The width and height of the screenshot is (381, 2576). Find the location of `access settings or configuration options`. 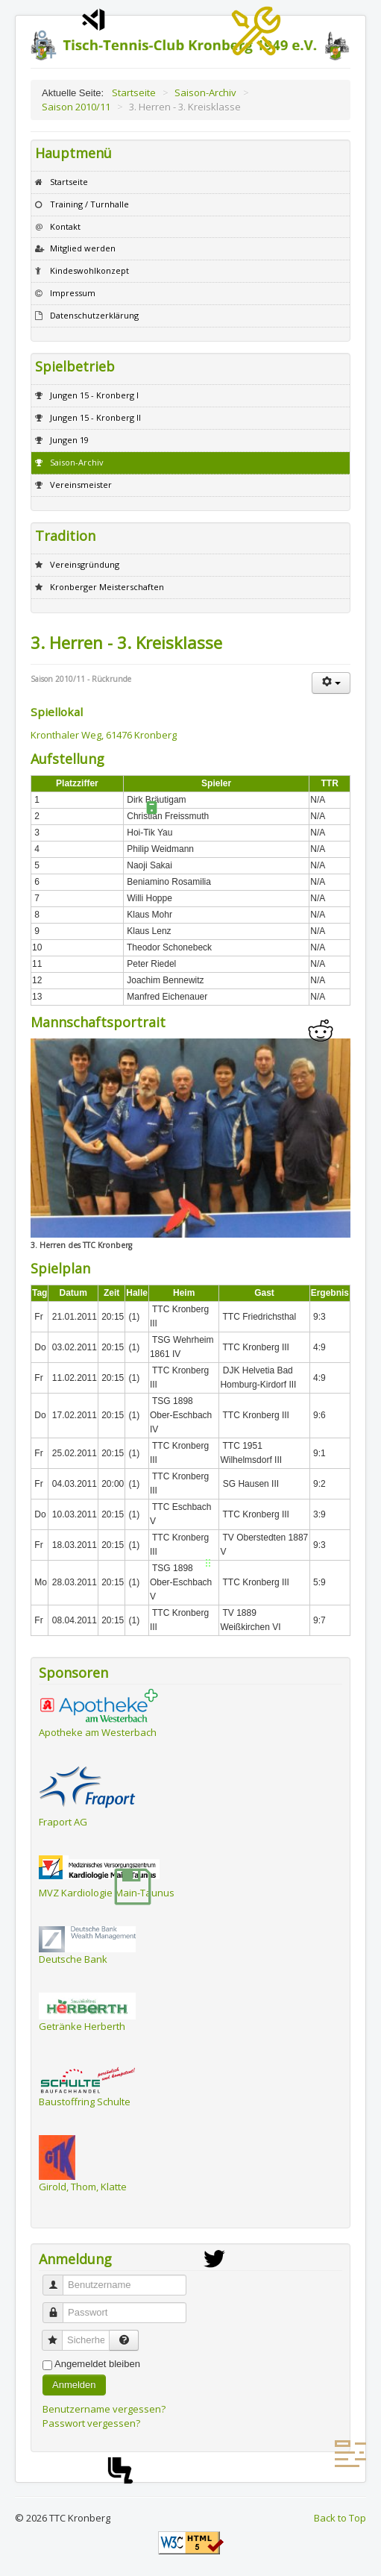

access settings or configuration options is located at coordinates (256, 31).